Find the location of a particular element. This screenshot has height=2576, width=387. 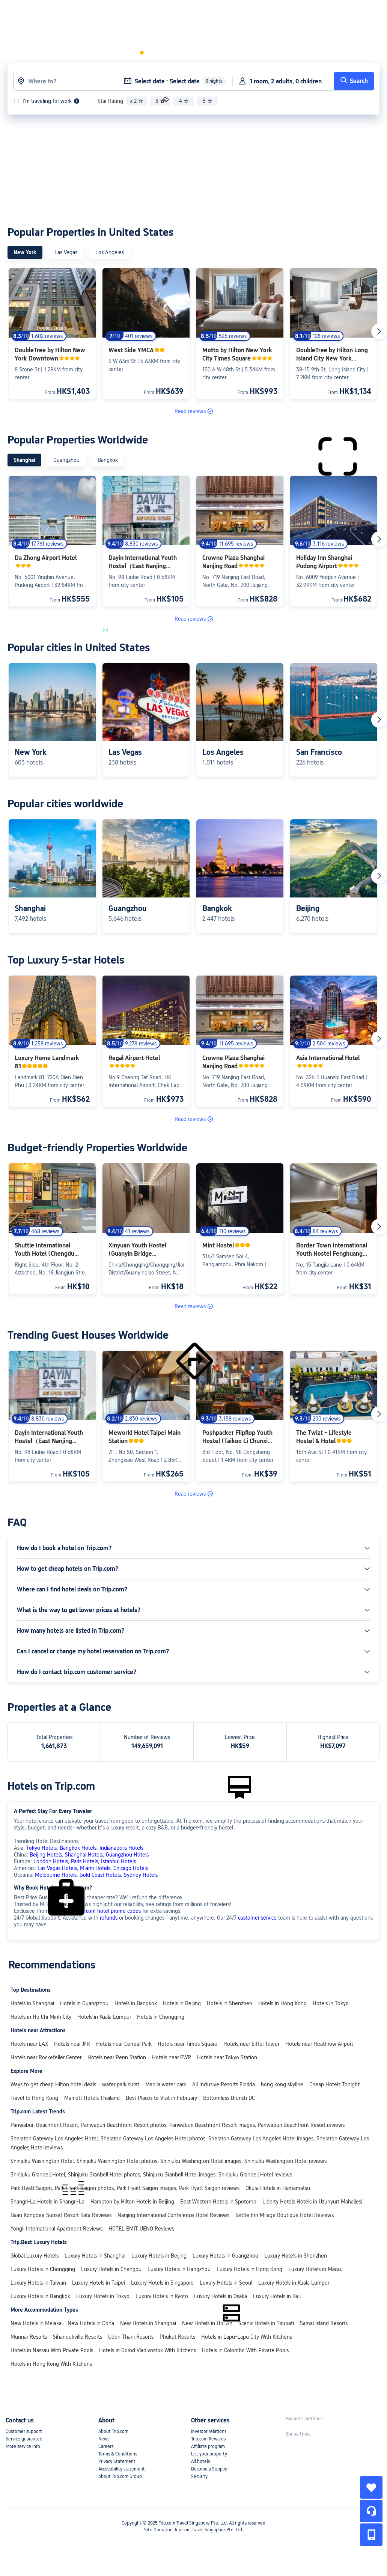

view membership card or subscription details is located at coordinates (239, 1787).